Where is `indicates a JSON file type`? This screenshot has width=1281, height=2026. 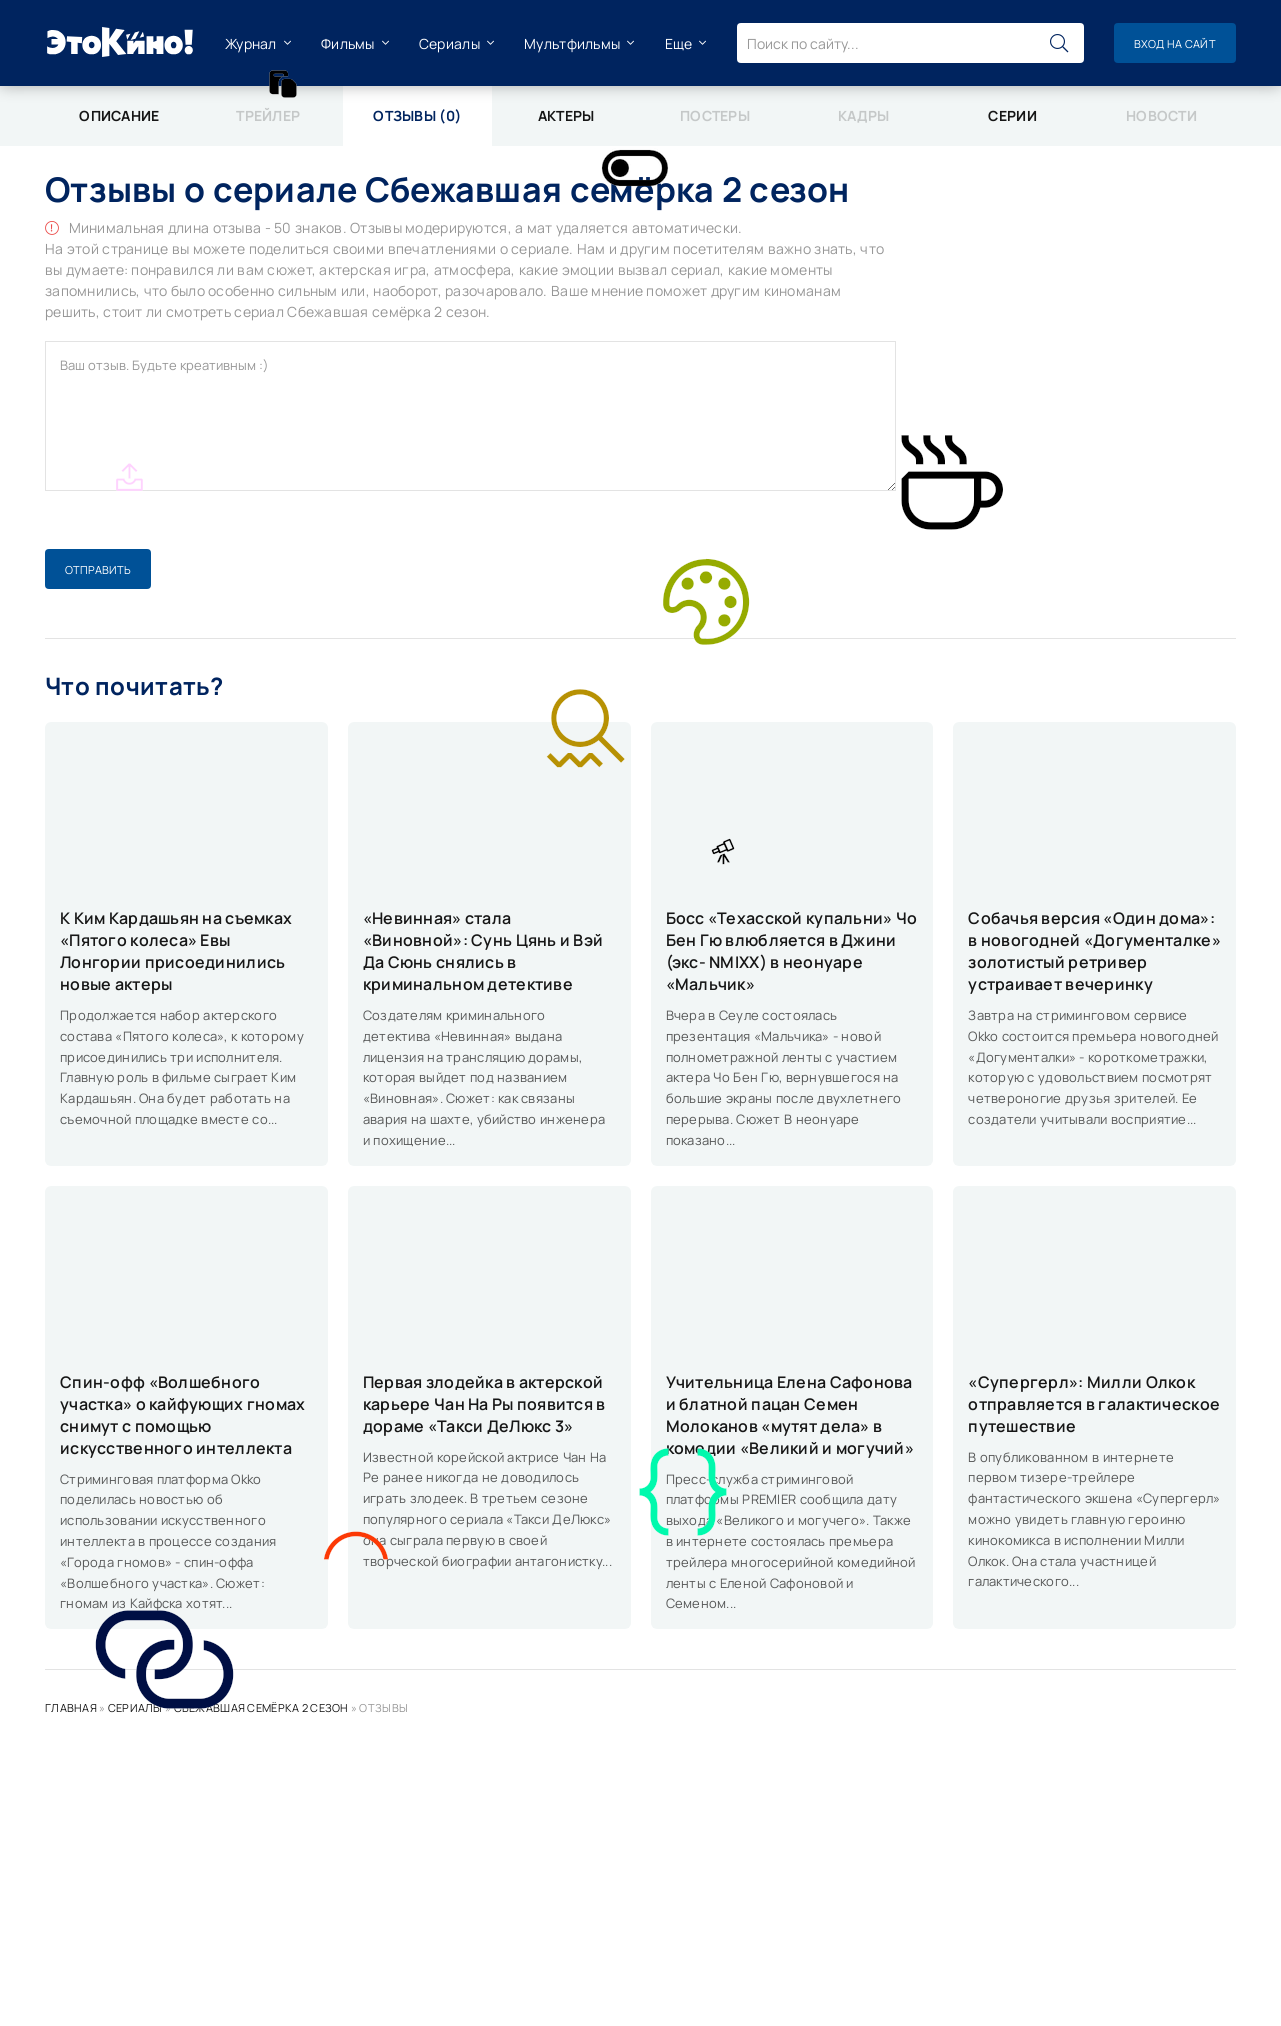
indicates a JSON file type is located at coordinates (683, 1492).